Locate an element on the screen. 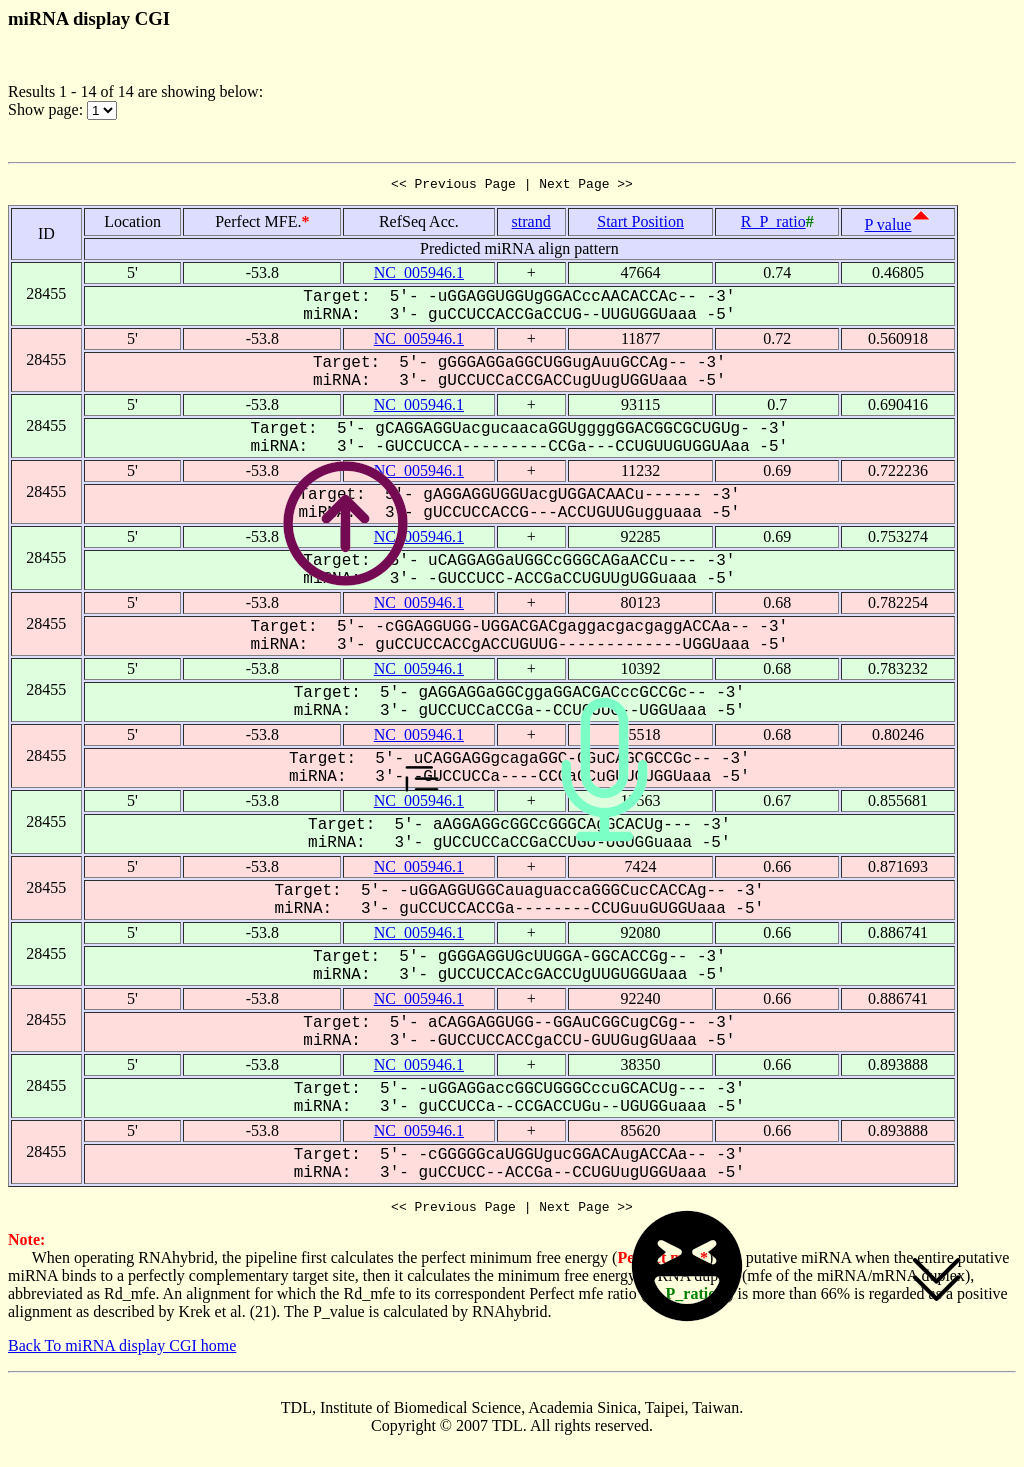 The height and width of the screenshot is (1467, 1024). expand to show more content below is located at coordinates (936, 1279).